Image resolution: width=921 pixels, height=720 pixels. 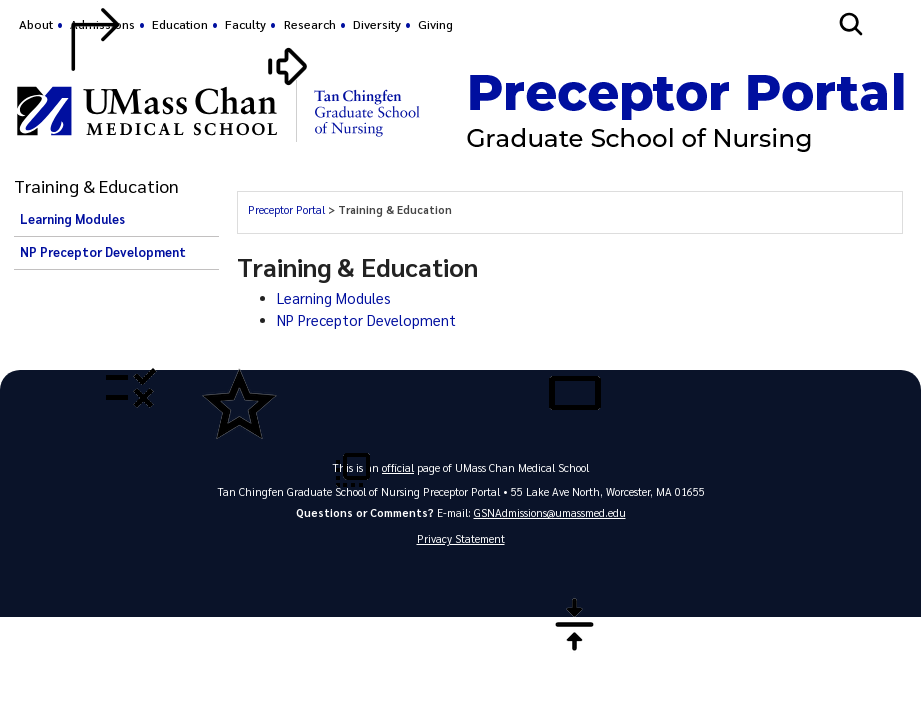 What do you see at coordinates (353, 470) in the screenshot?
I see `bring window to front` at bounding box center [353, 470].